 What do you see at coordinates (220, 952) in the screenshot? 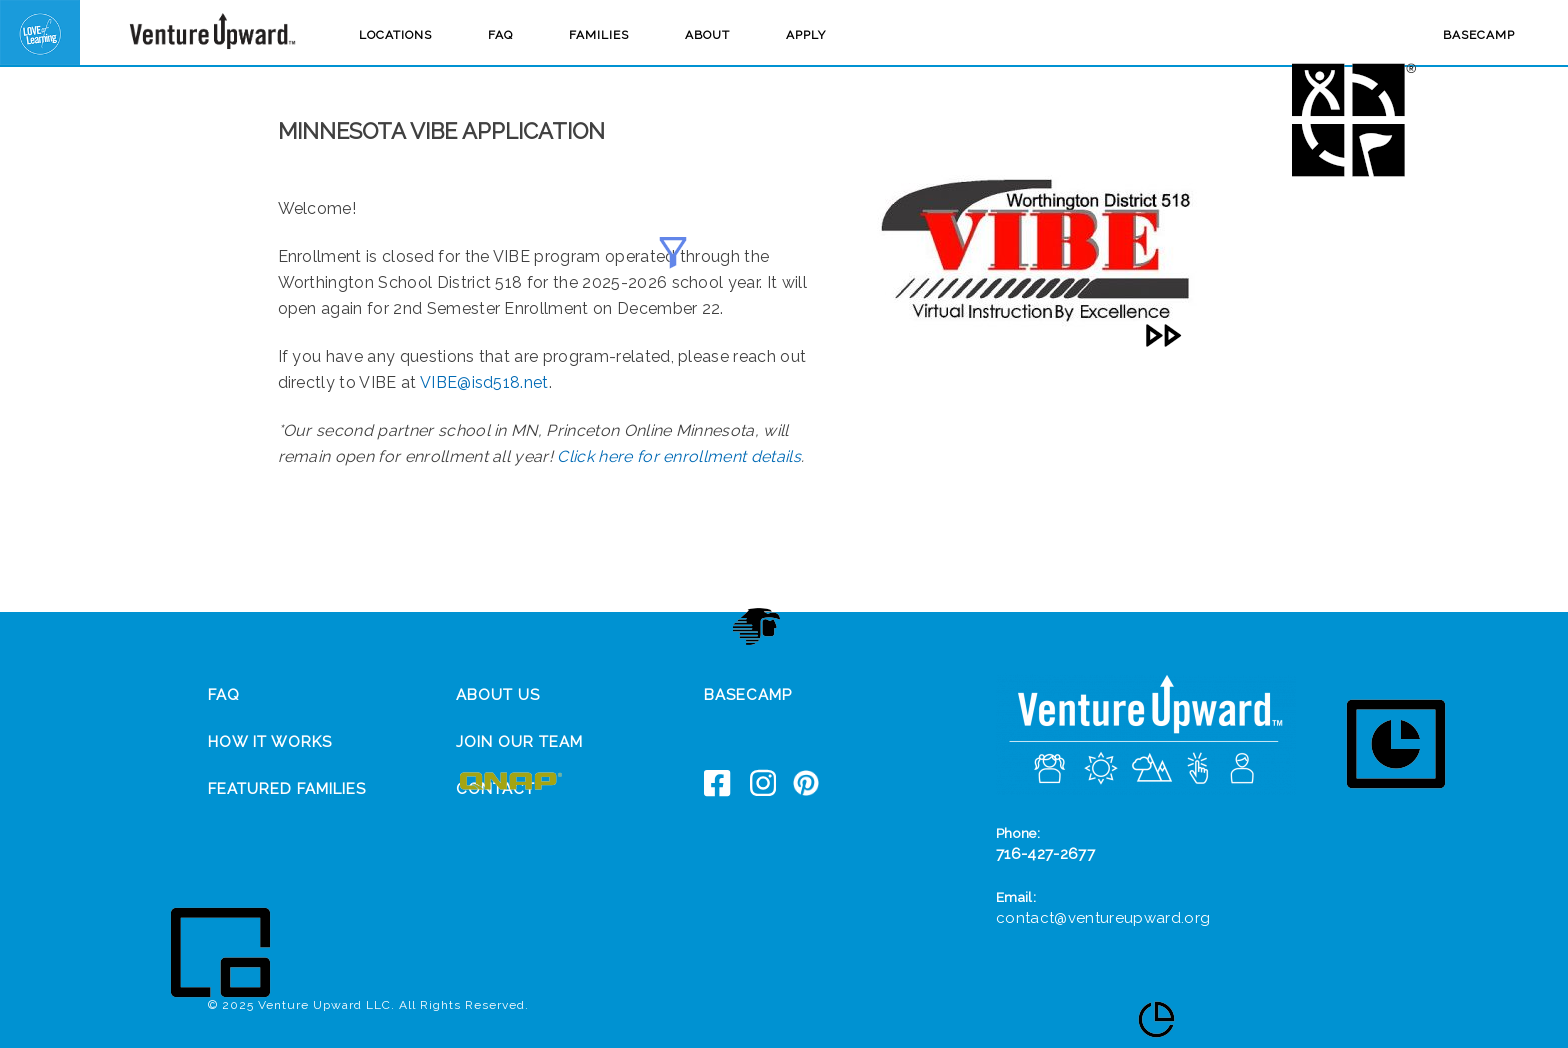
I see `enable picture-in-picture mode` at bounding box center [220, 952].